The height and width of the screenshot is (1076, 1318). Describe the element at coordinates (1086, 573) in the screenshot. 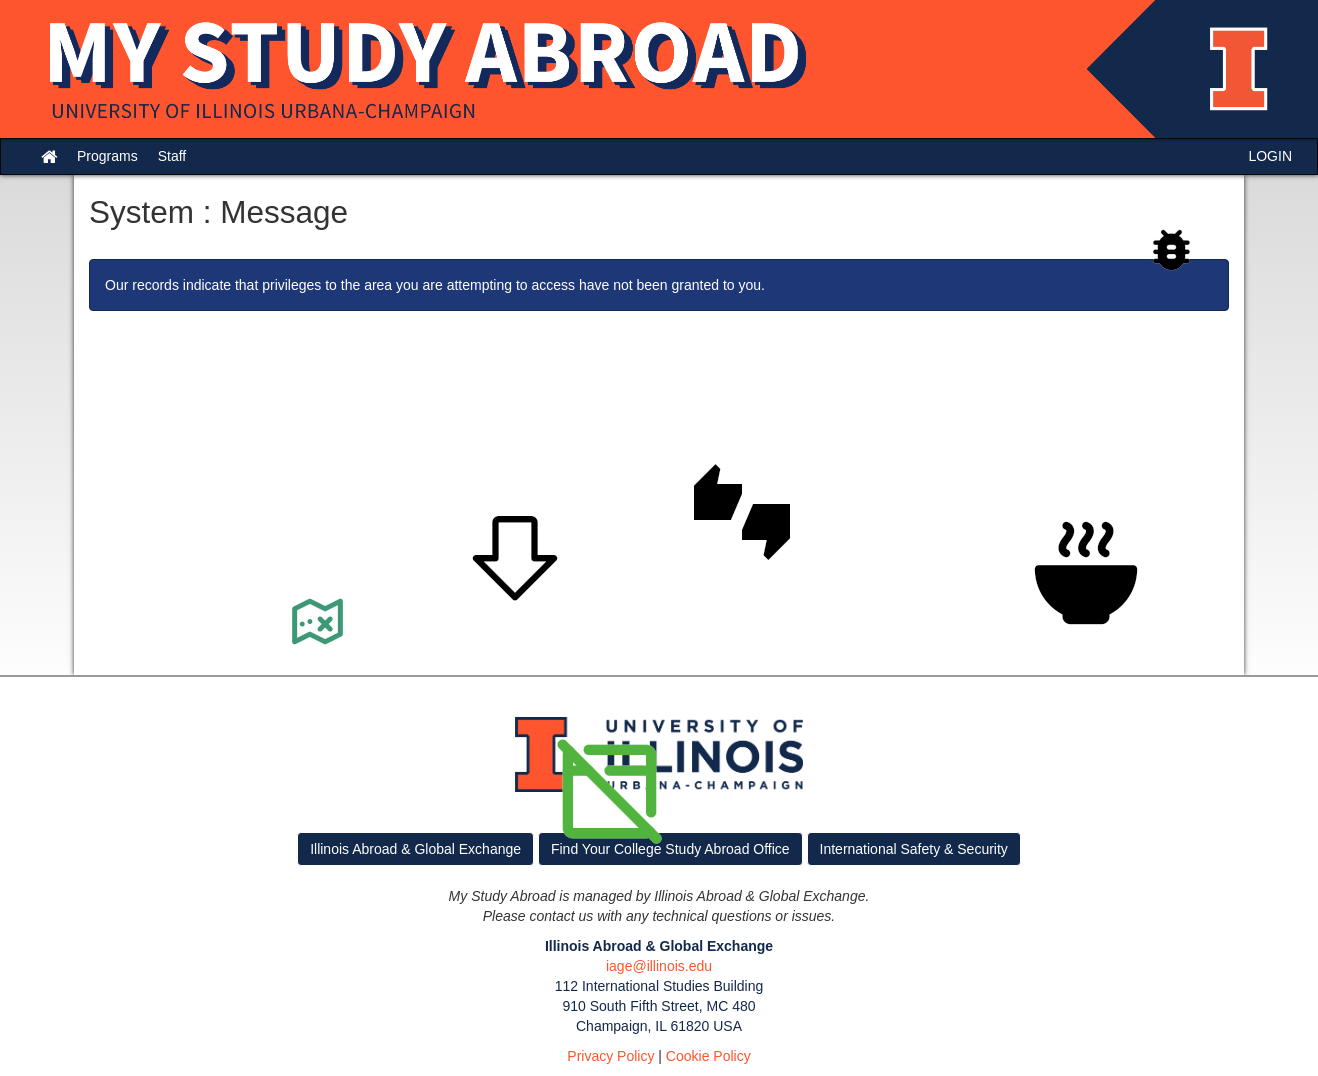

I see `view hot food or soup options` at that location.